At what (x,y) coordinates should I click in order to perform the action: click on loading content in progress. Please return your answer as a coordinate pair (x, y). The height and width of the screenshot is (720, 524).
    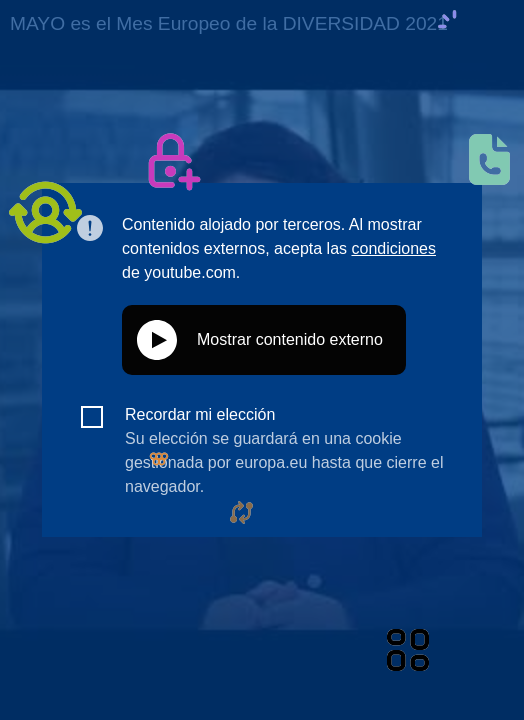
    Looking at the image, I should click on (454, 26).